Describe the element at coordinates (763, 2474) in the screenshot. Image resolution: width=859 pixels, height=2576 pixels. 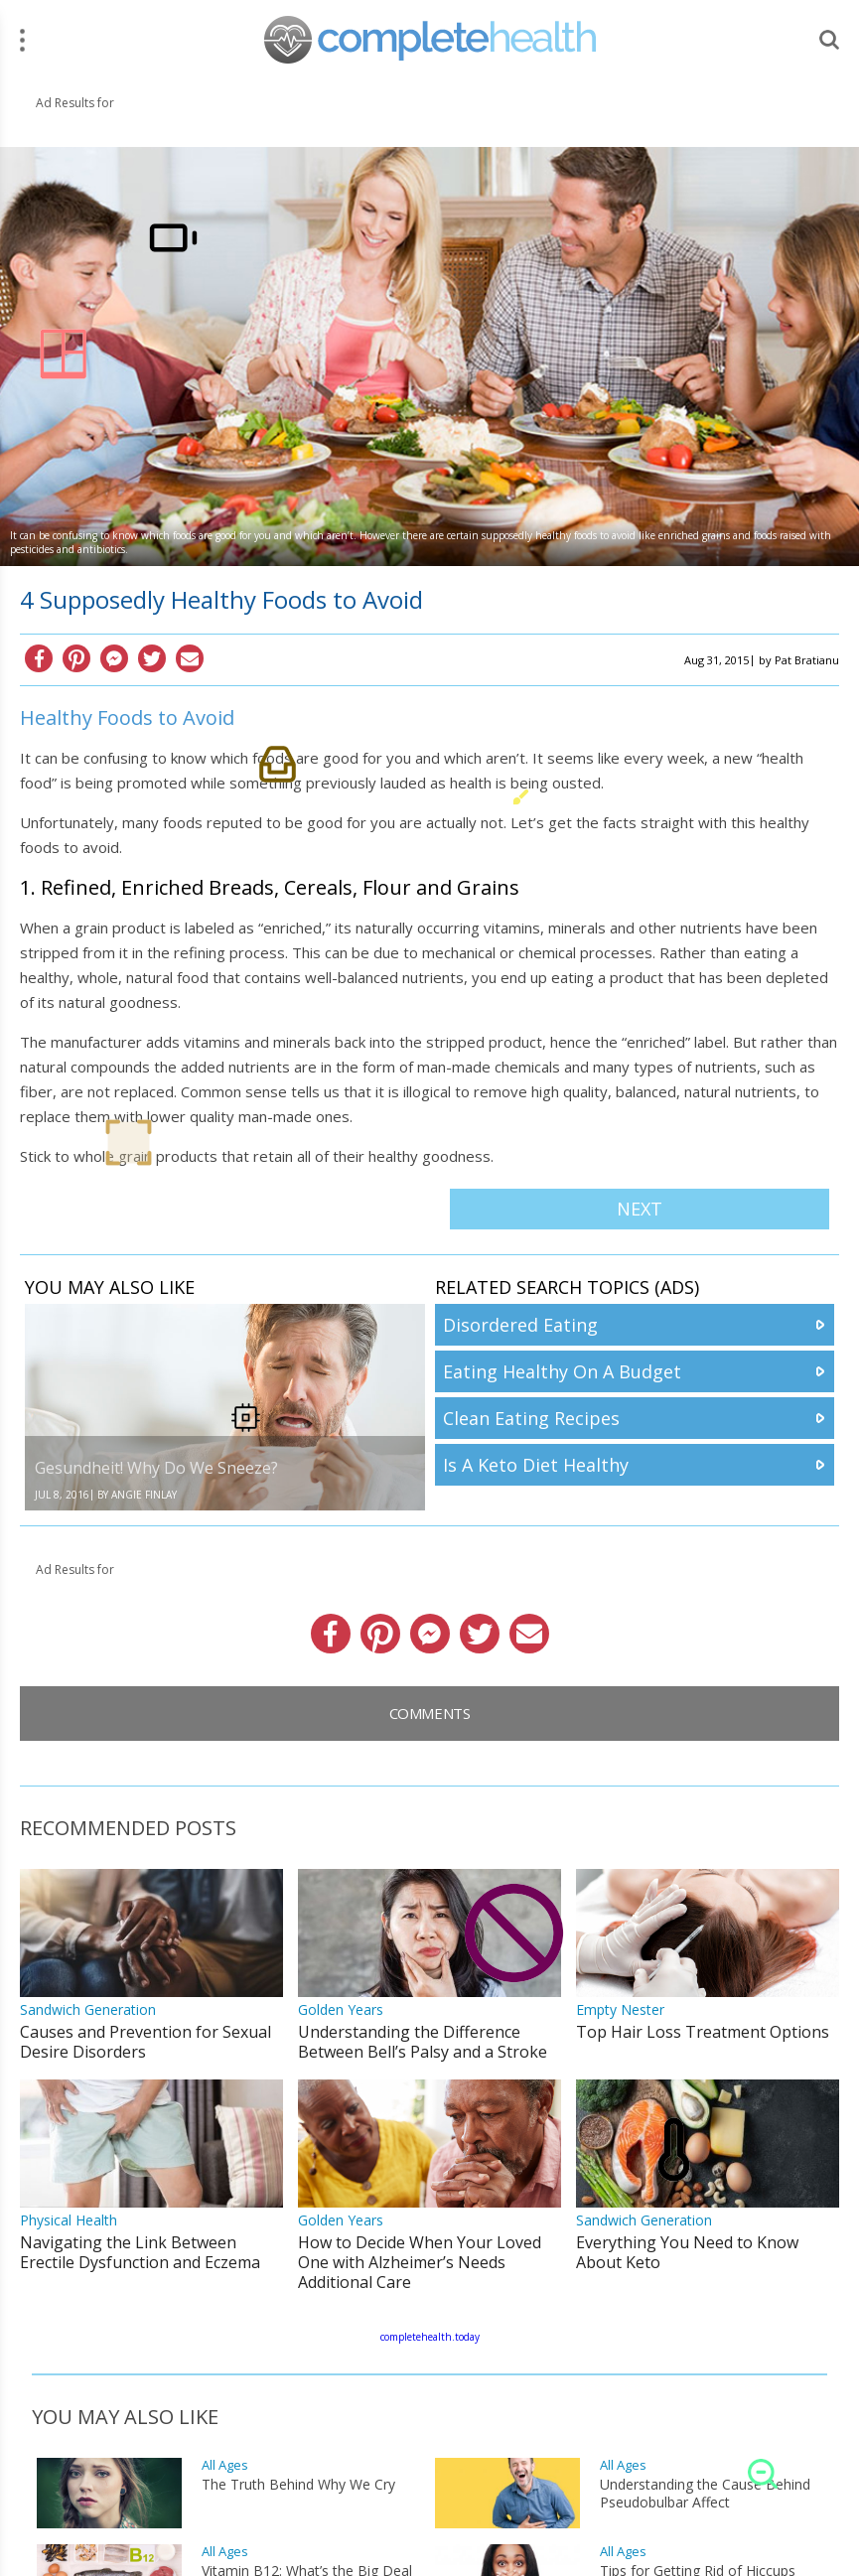
I see `zoom out of the current view` at that location.